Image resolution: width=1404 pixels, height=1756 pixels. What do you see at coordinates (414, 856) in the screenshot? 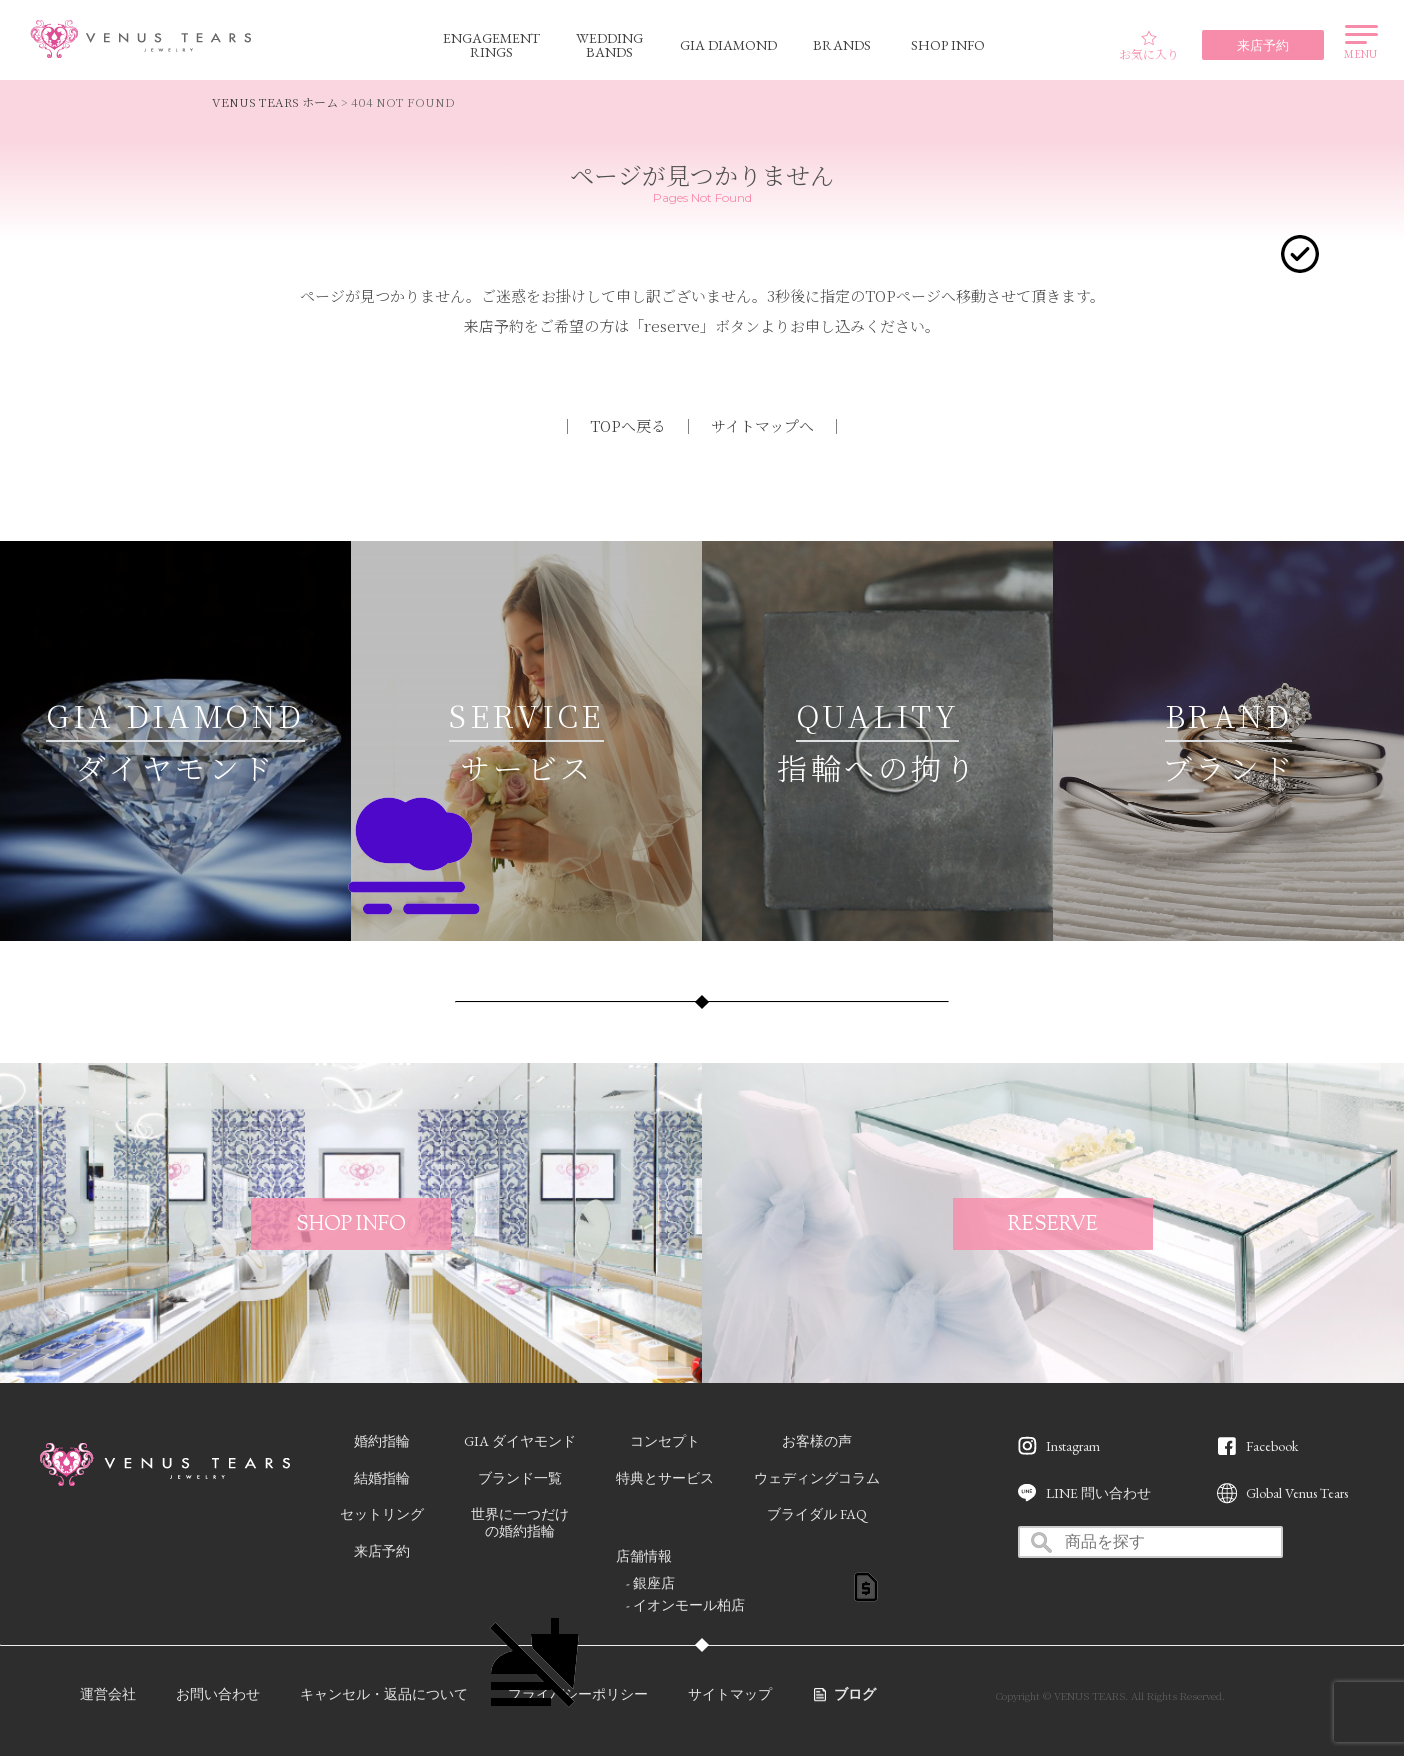
I see `indicates smog or poor air quality conditions` at bounding box center [414, 856].